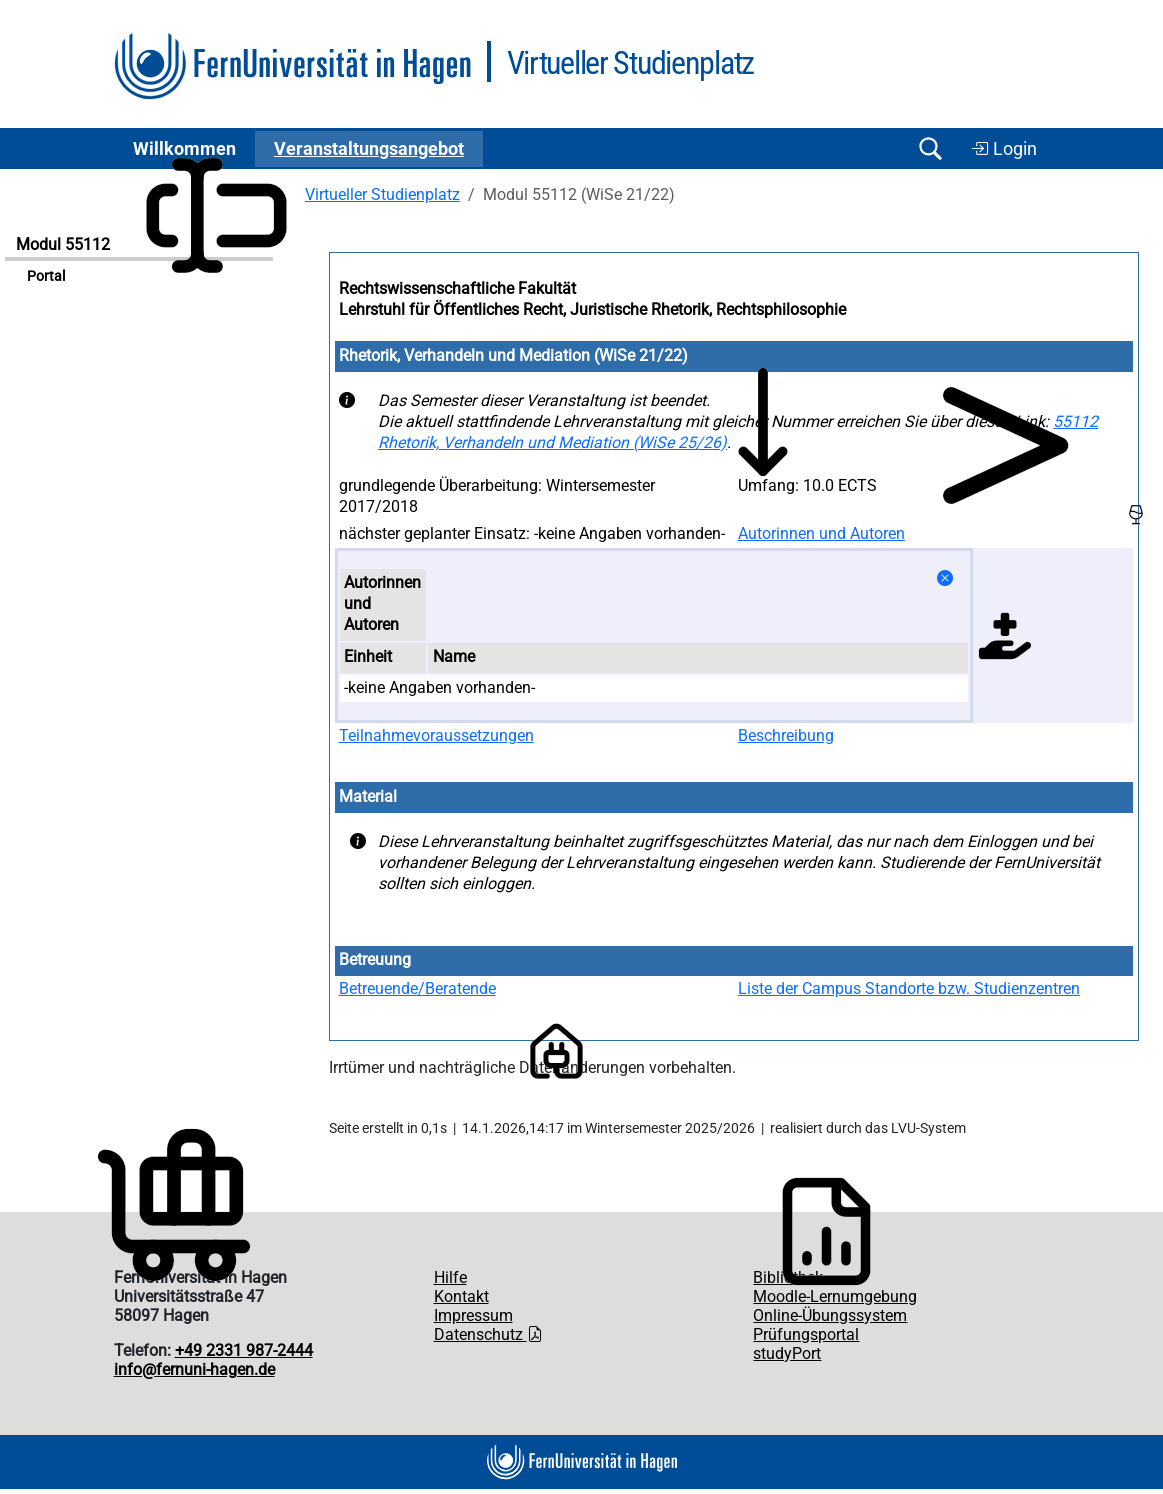 The width and height of the screenshot is (1163, 1494). Describe the element at coordinates (174, 1205) in the screenshot. I see `baggage claim area indicator` at that location.